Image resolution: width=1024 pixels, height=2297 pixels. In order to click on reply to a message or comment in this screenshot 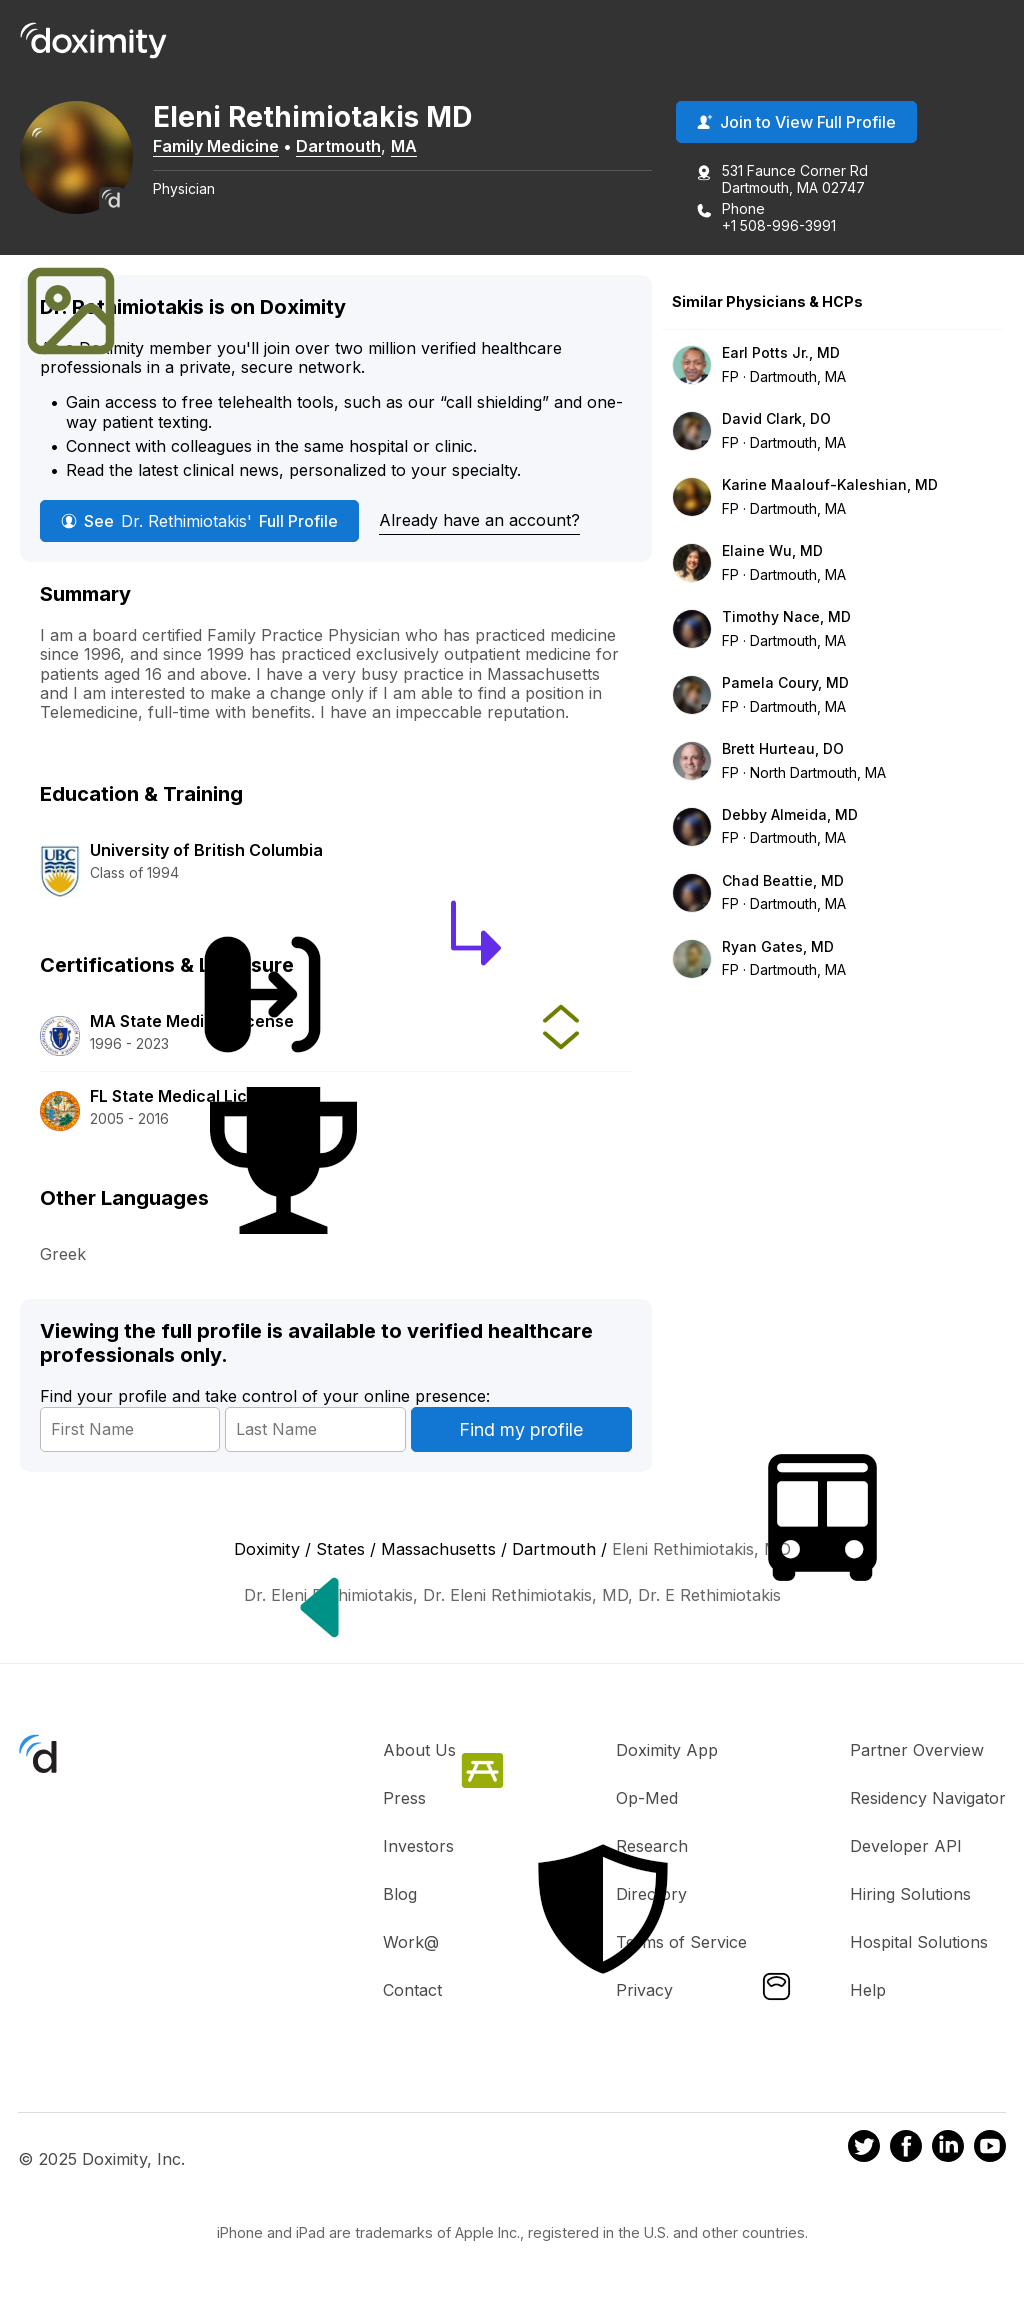, I will do `click(471, 933)`.